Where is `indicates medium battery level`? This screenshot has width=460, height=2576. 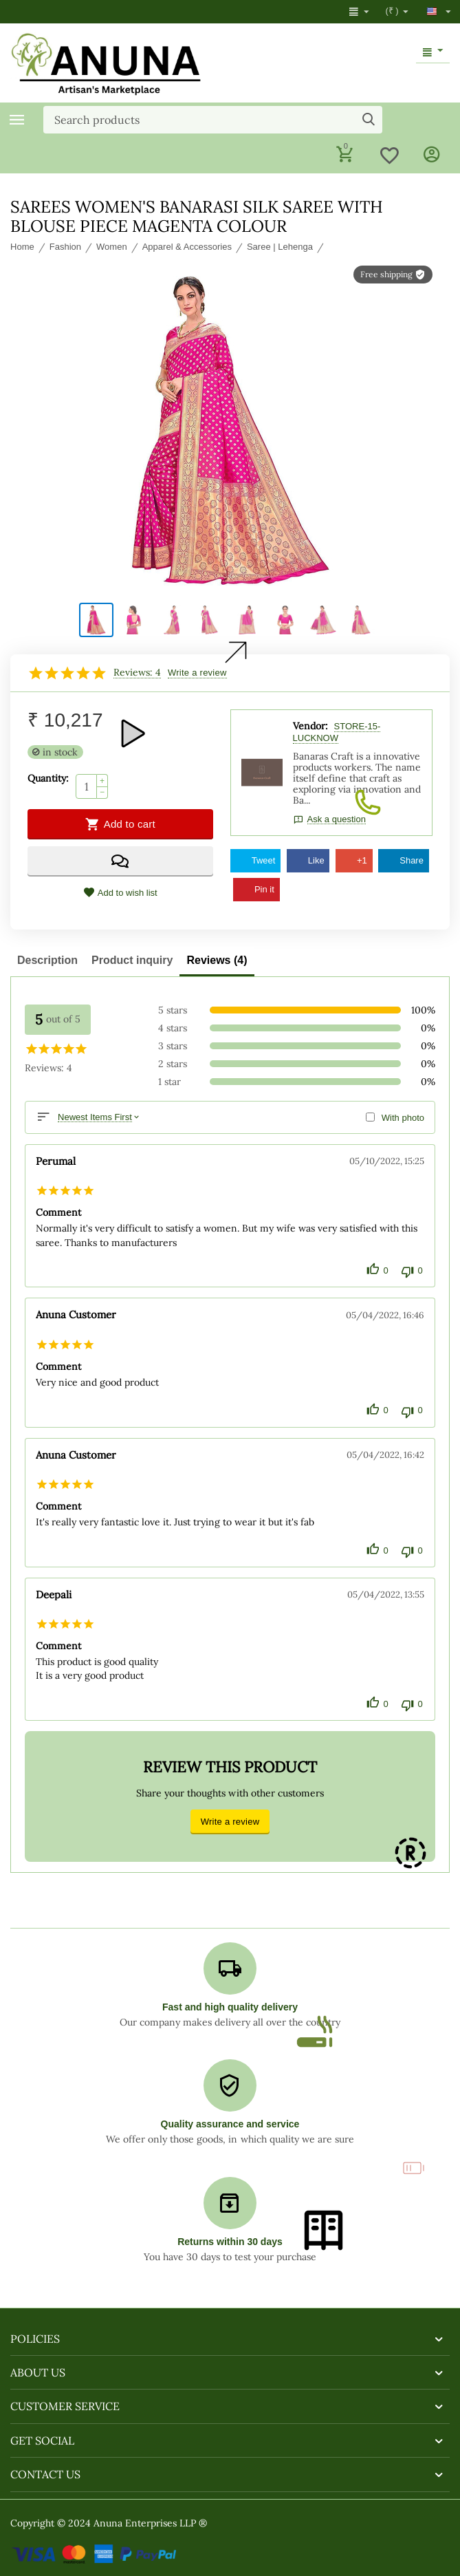 indicates medium battery level is located at coordinates (413, 2168).